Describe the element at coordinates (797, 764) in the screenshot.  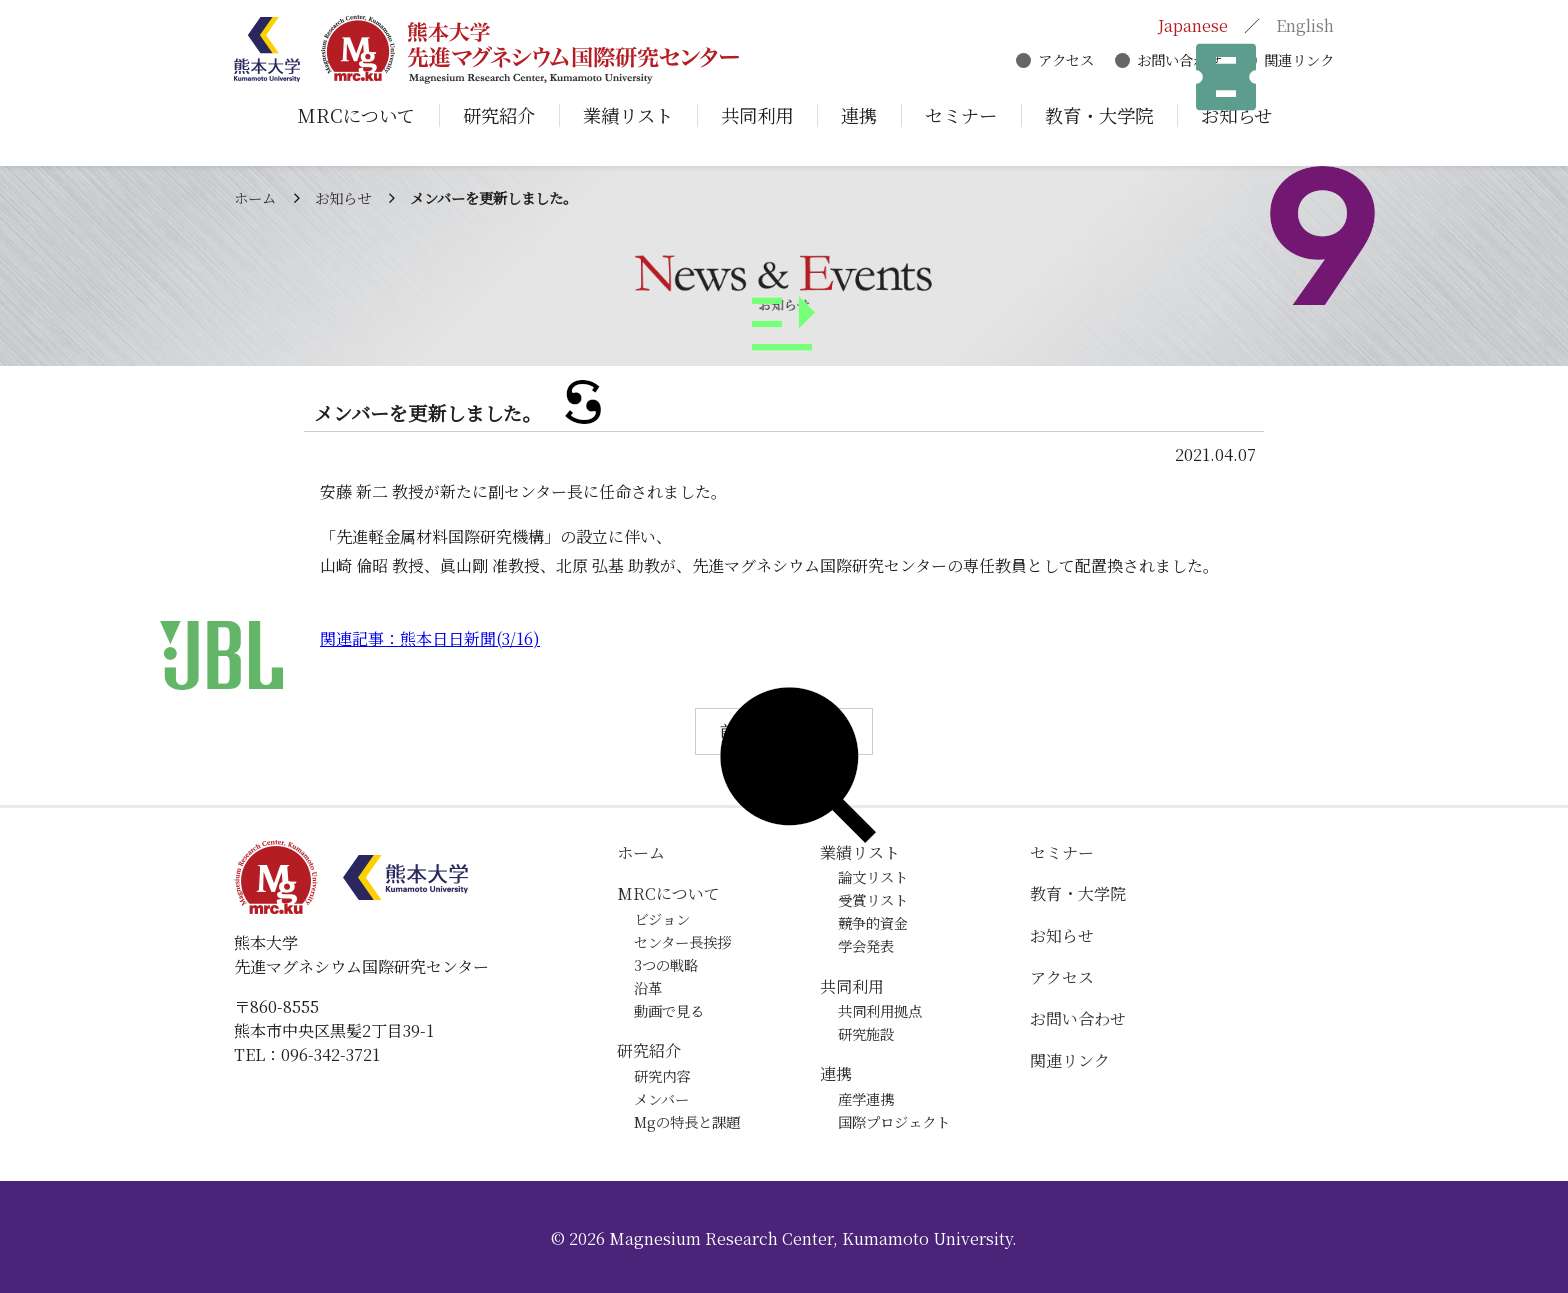
I see `search for content or items` at that location.